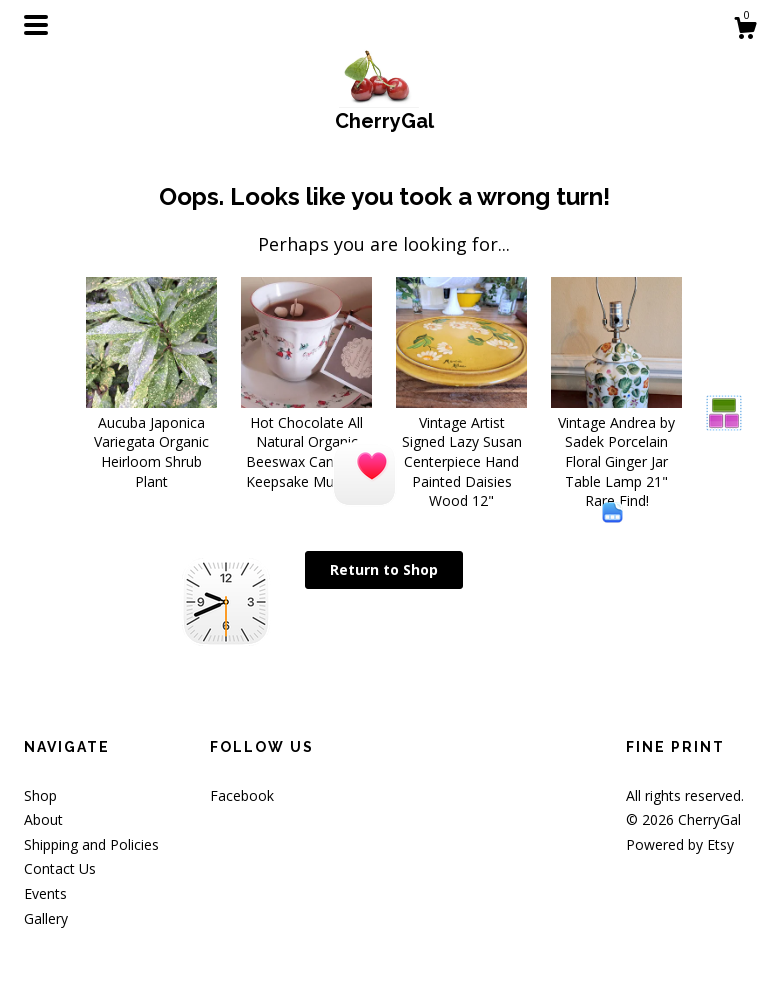 The height and width of the screenshot is (993, 768). Describe the element at coordinates (364, 474) in the screenshot. I see `open the Health app to view fitness and wellness data` at that location.